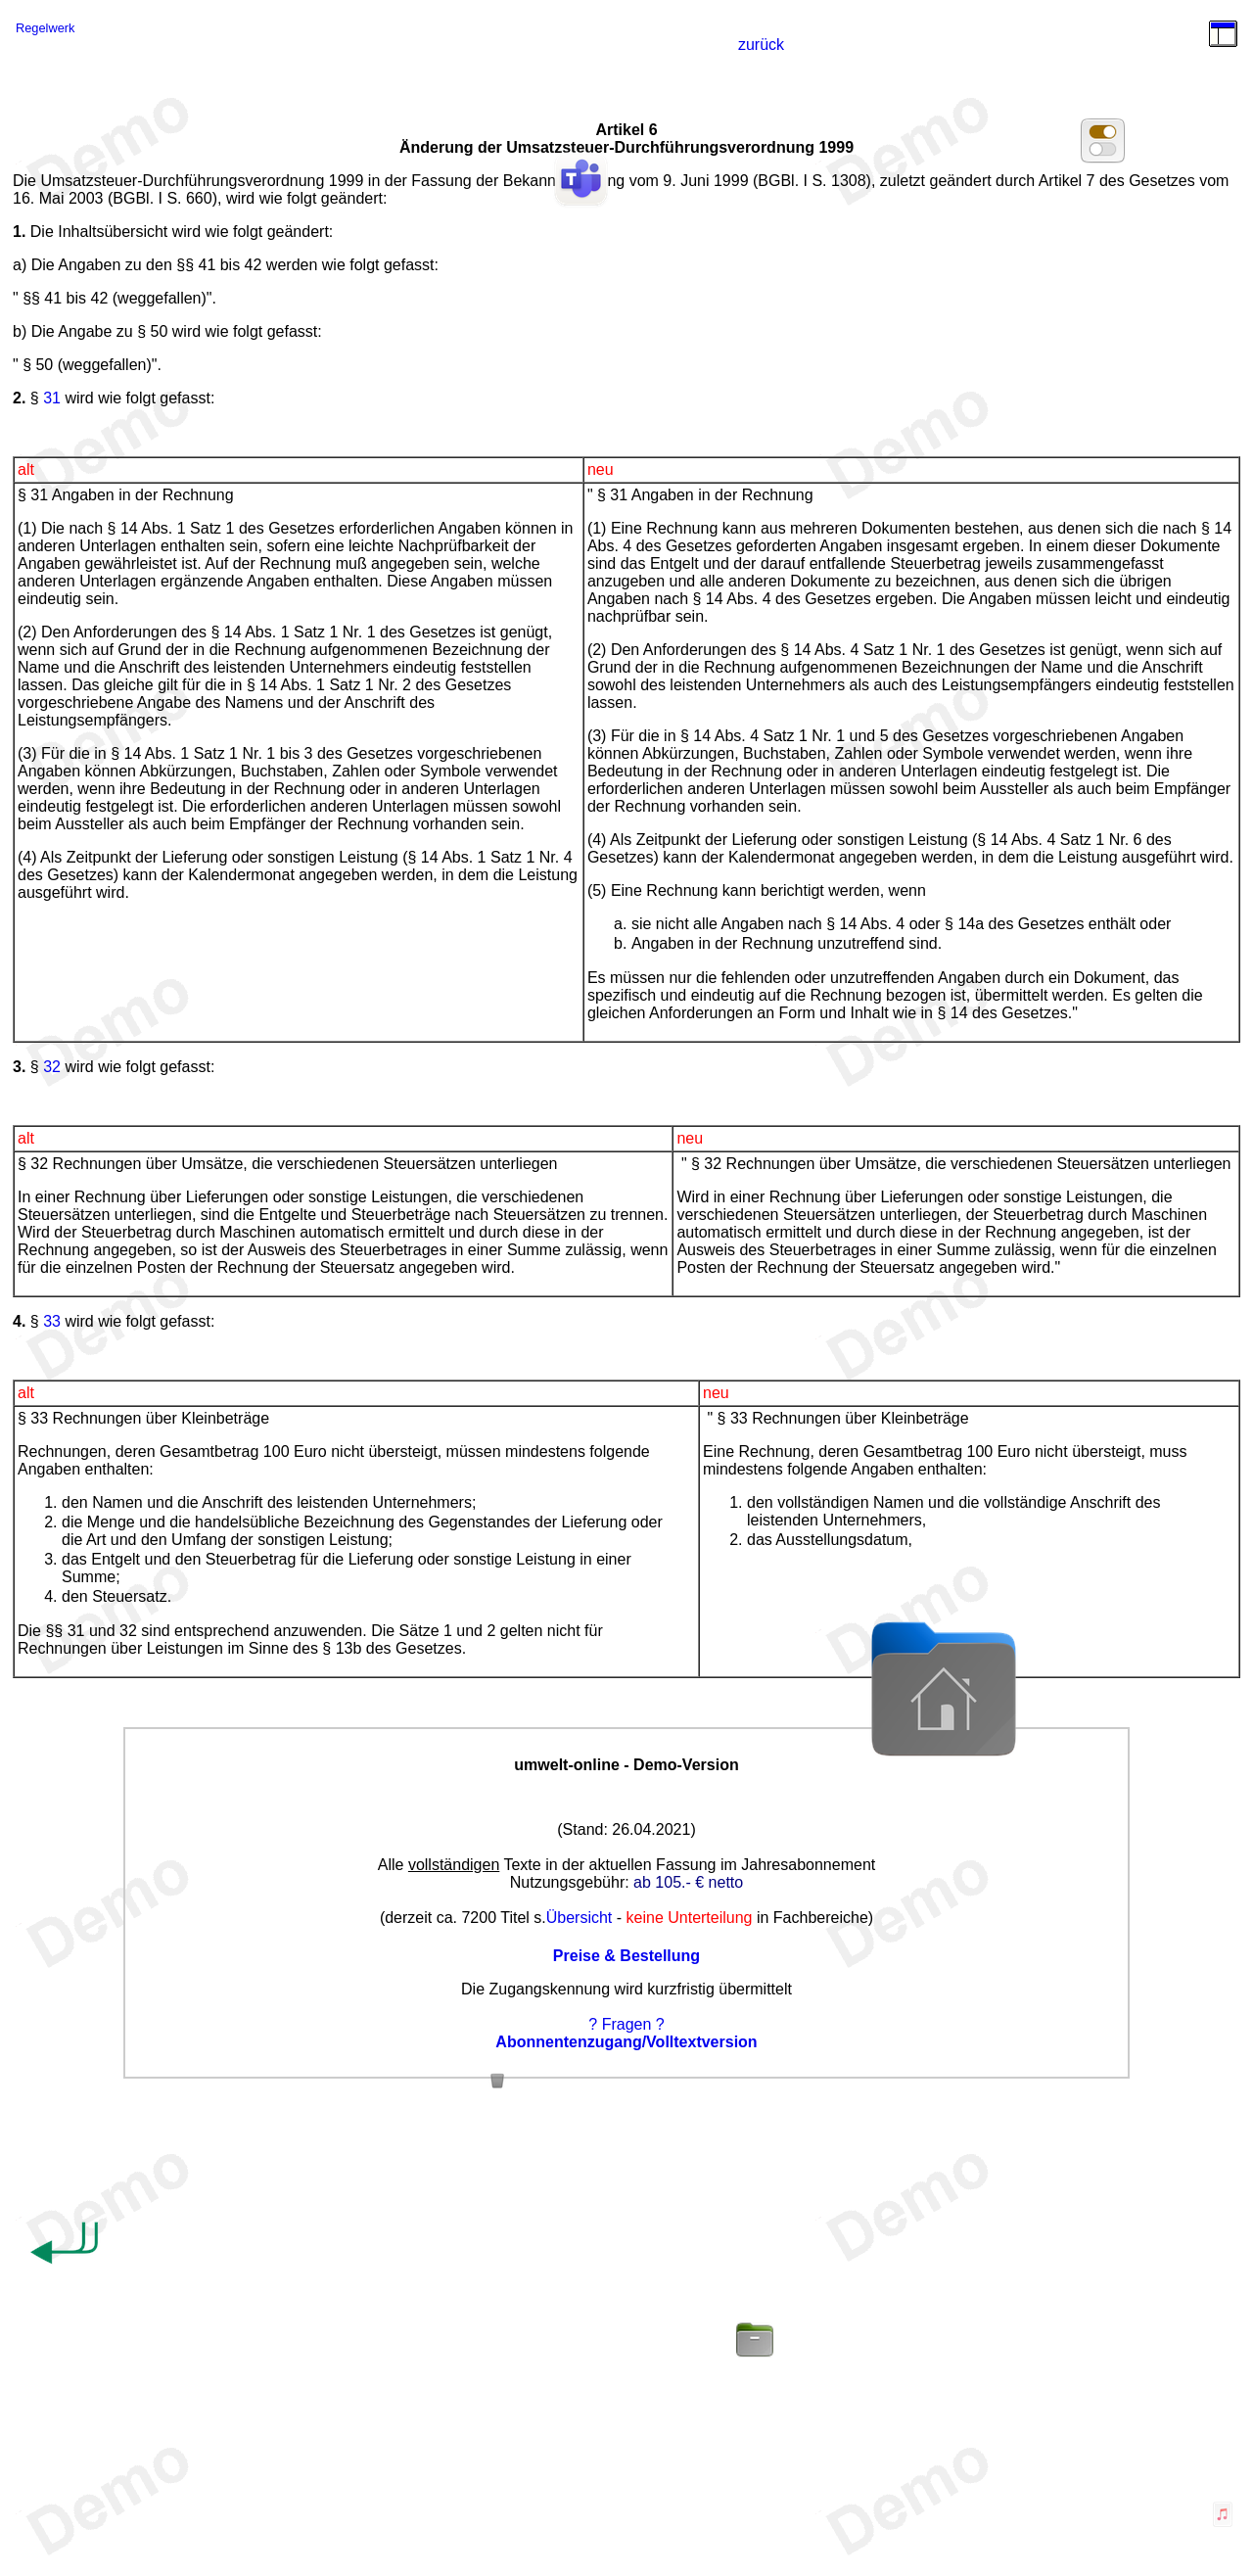  Describe the element at coordinates (755, 2339) in the screenshot. I see `open file manager application` at that location.